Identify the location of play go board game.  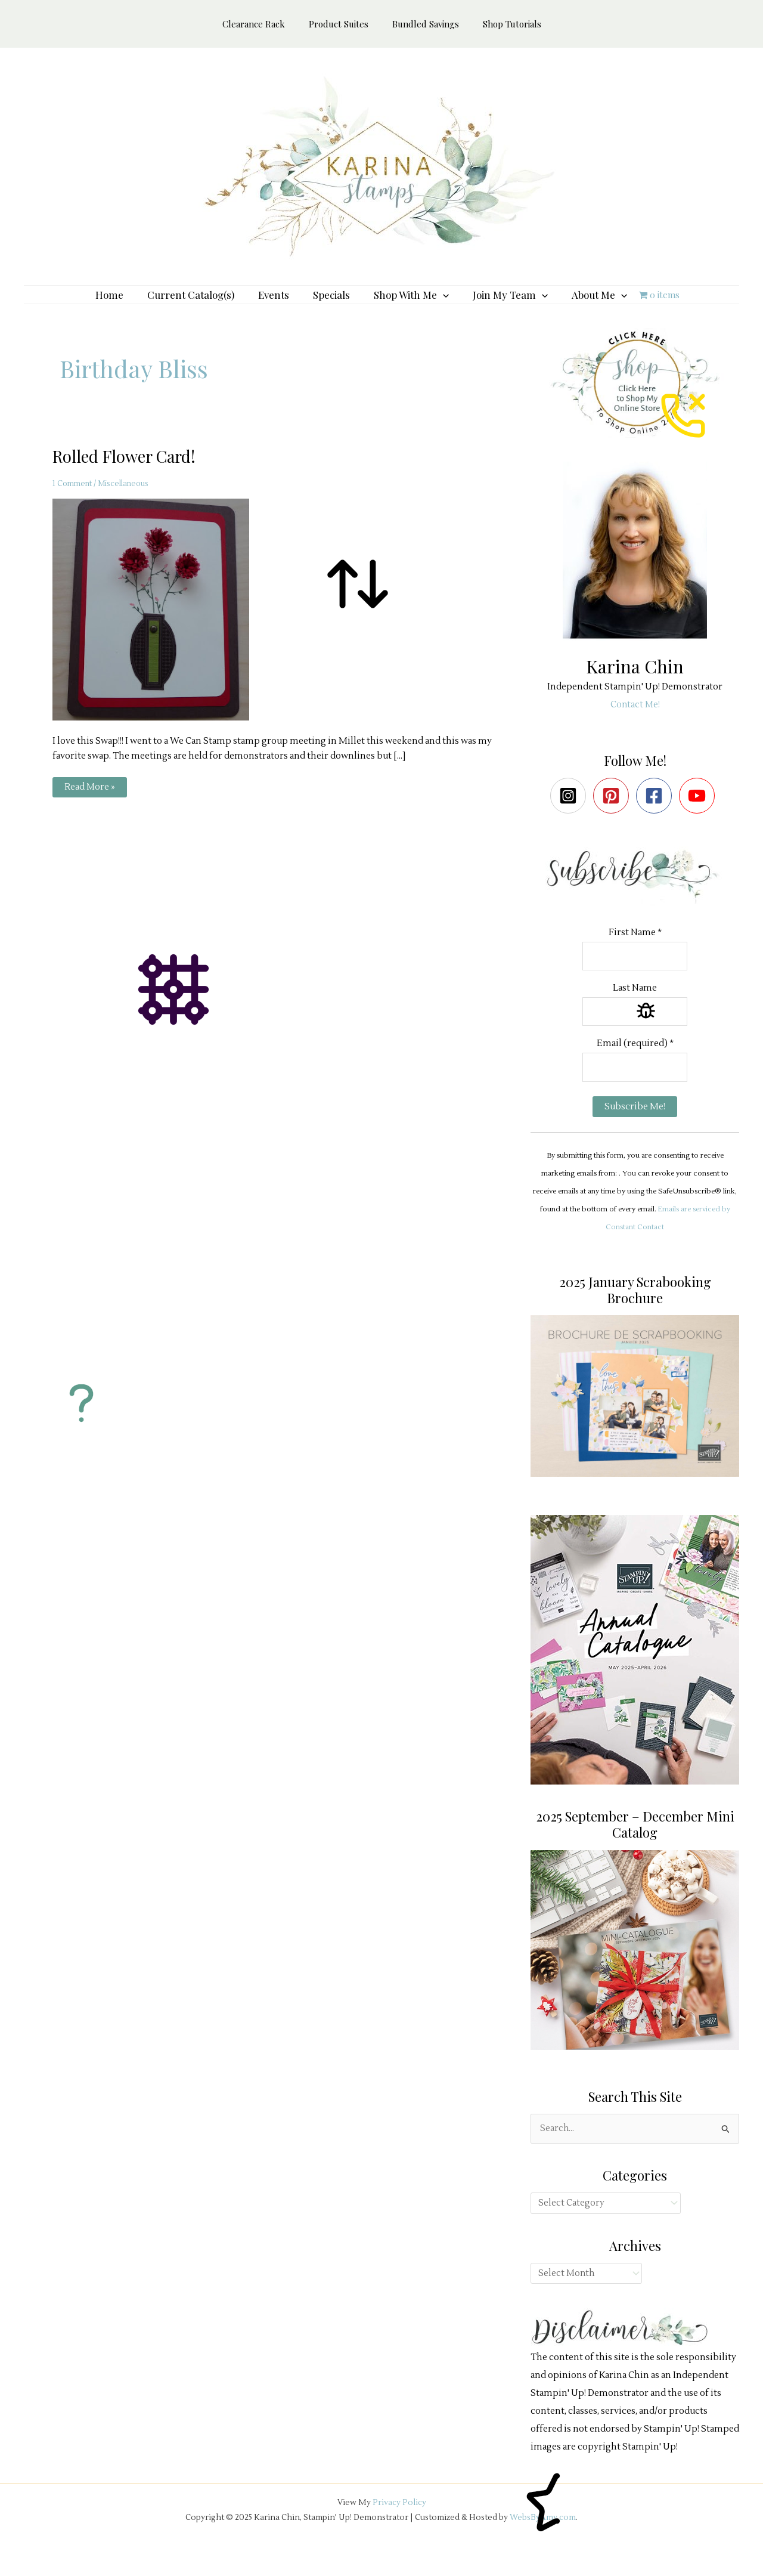
(173, 989).